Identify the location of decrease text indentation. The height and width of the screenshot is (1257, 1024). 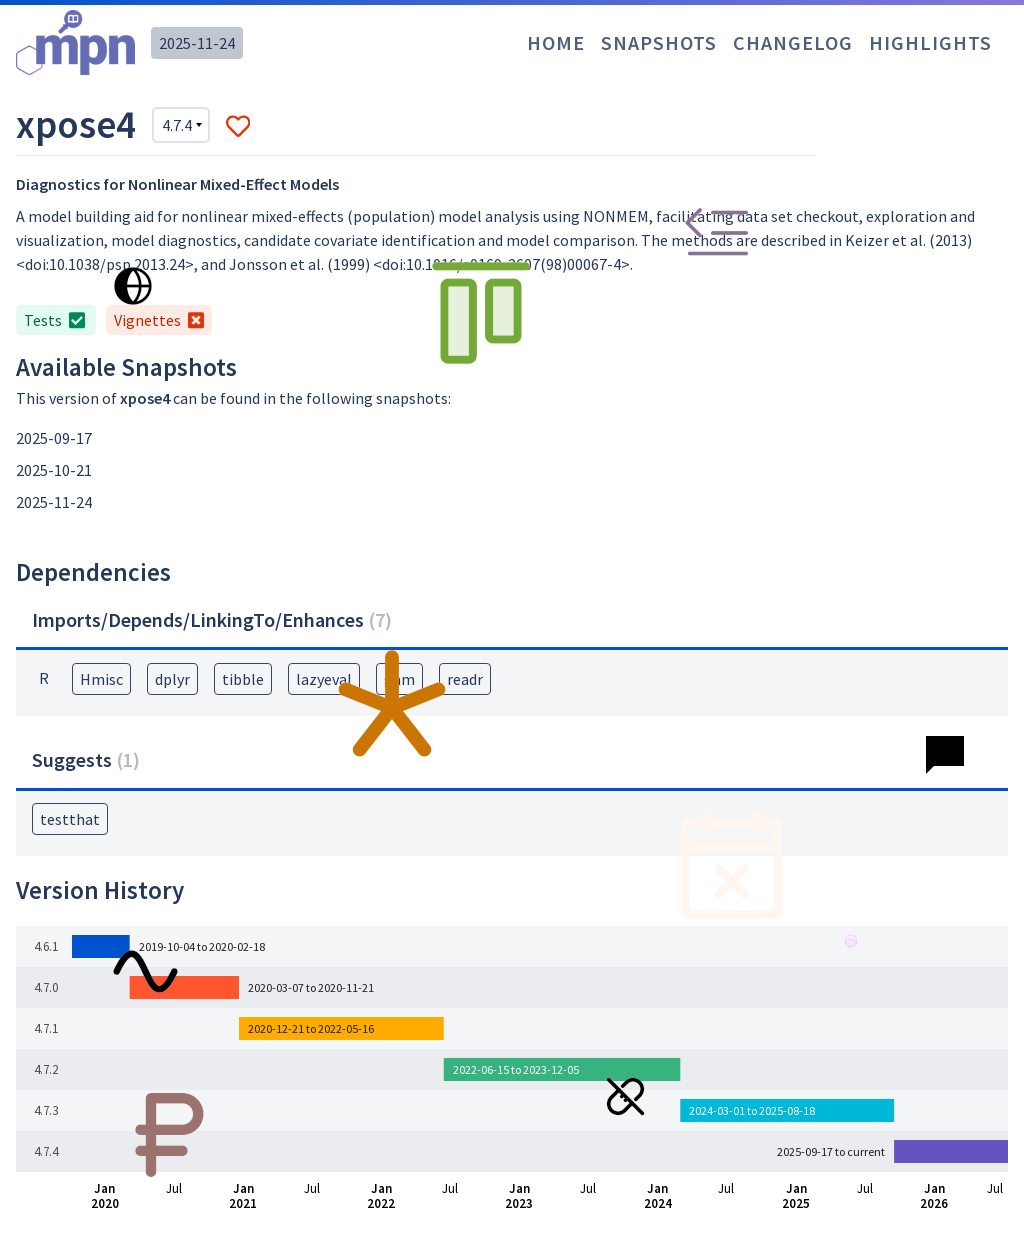
(718, 233).